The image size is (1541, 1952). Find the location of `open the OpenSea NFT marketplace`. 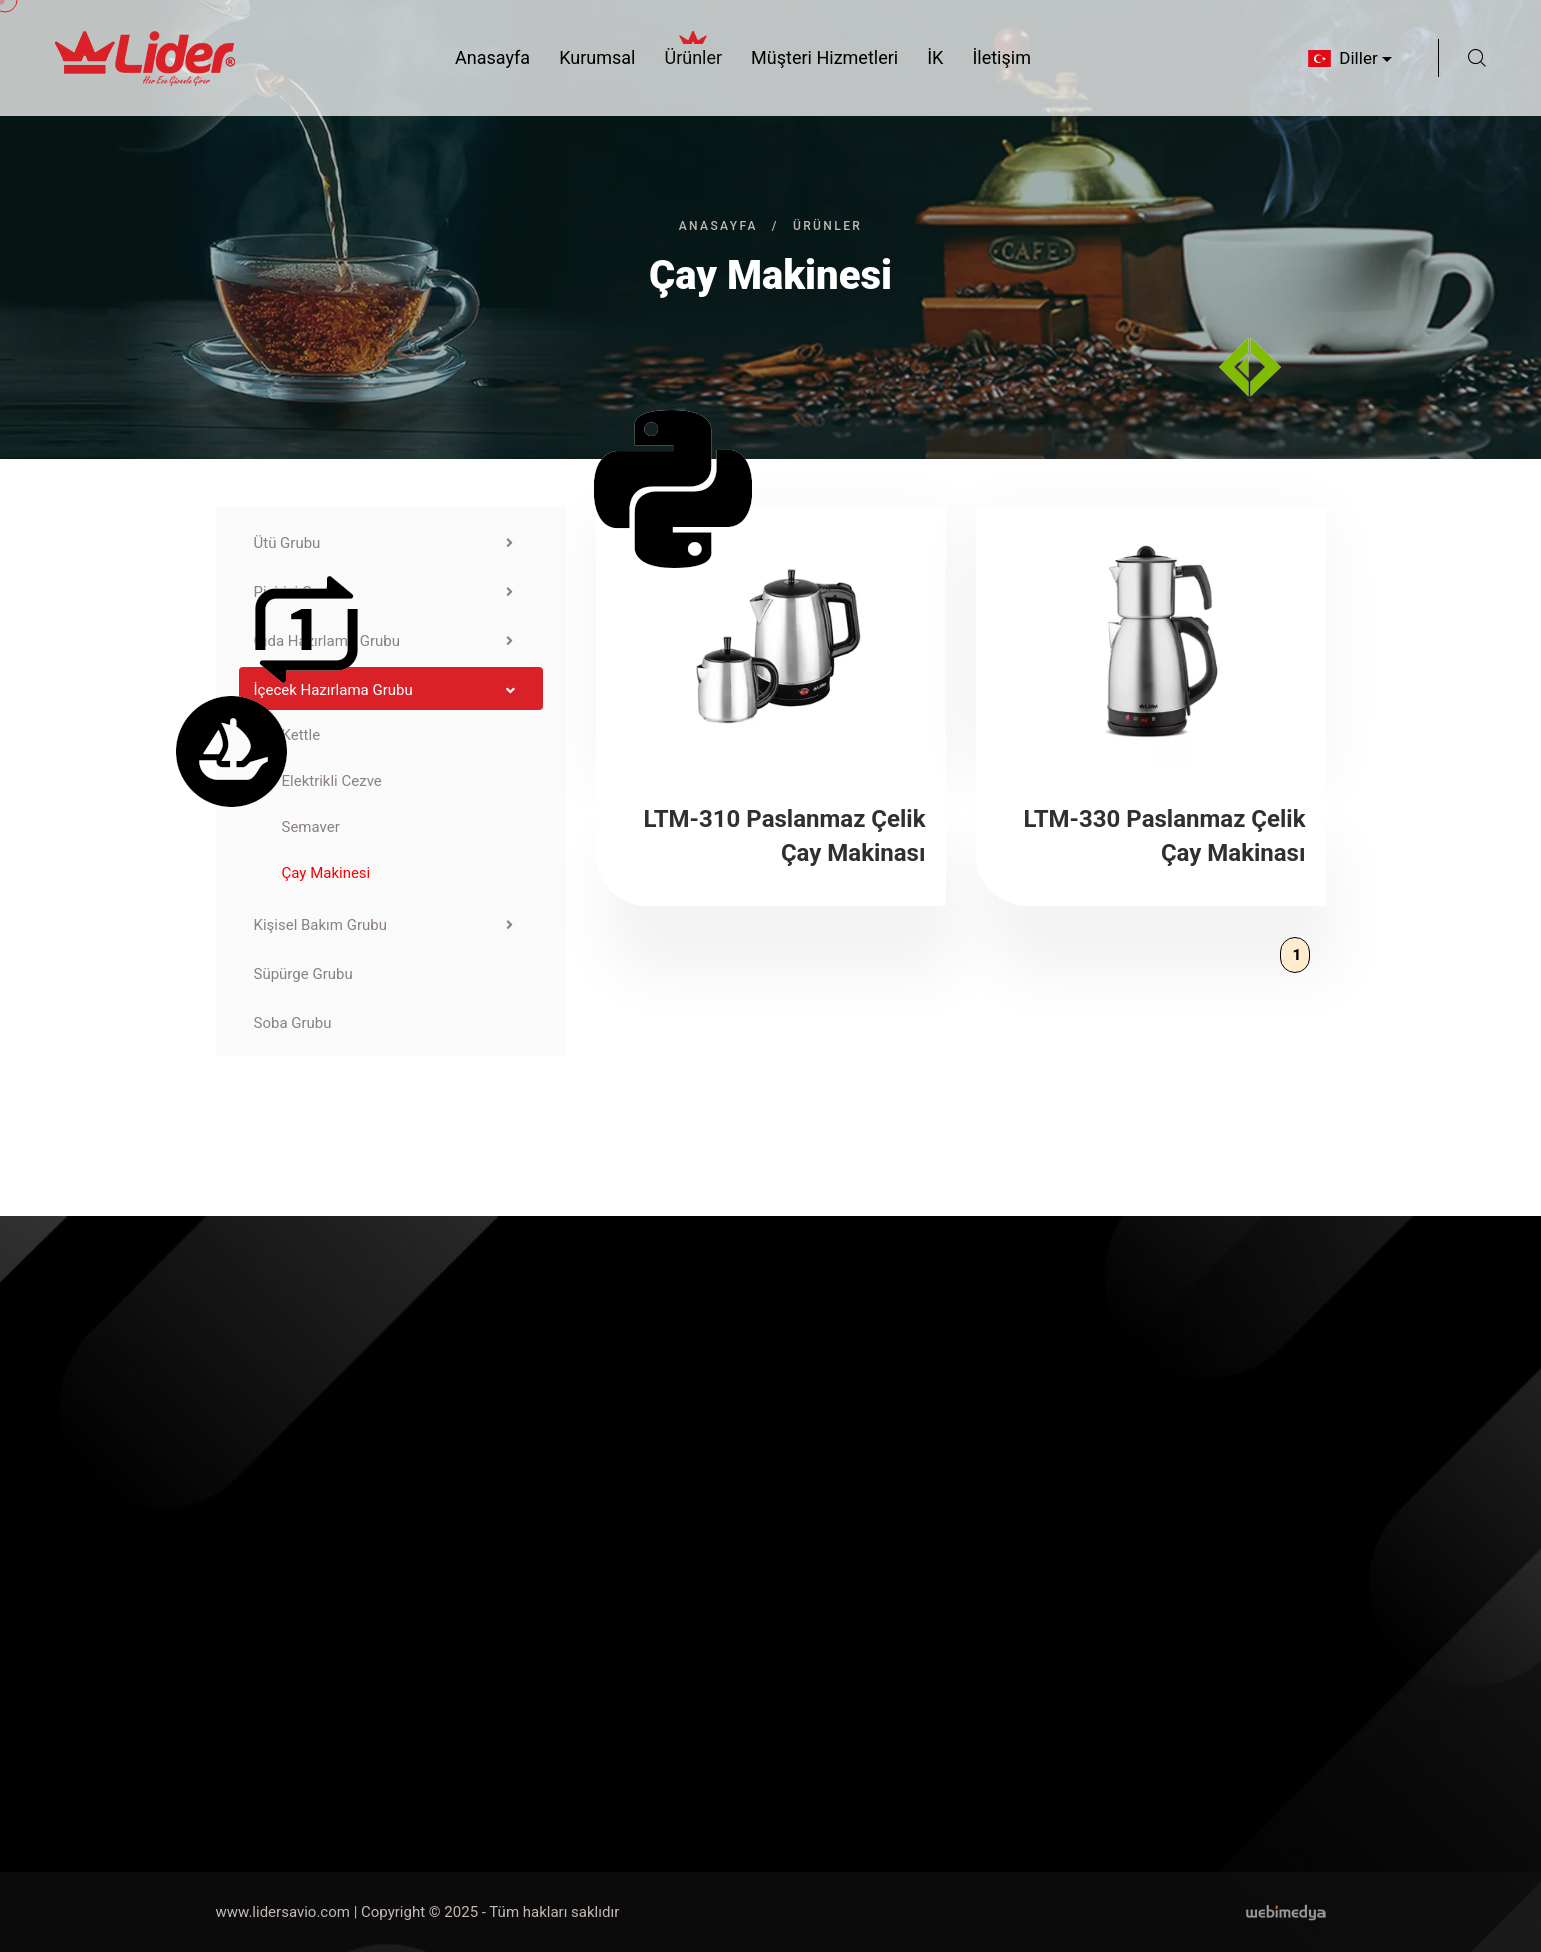

open the OpenSea NFT marketplace is located at coordinates (231, 751).